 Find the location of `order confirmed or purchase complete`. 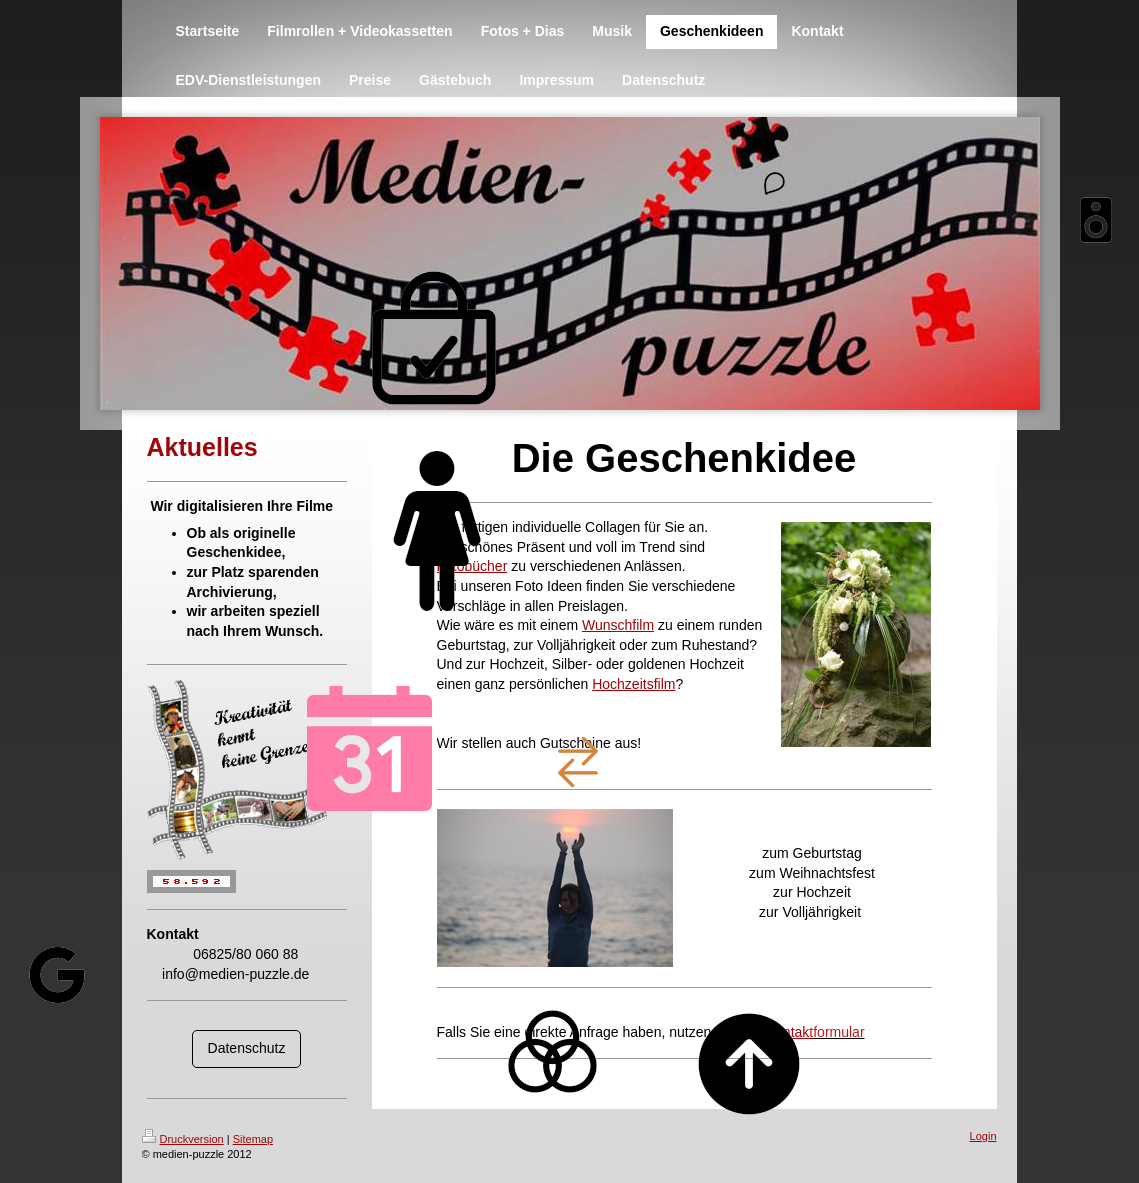

order confirmed or purchase complete is located at coordinates (434, 338).